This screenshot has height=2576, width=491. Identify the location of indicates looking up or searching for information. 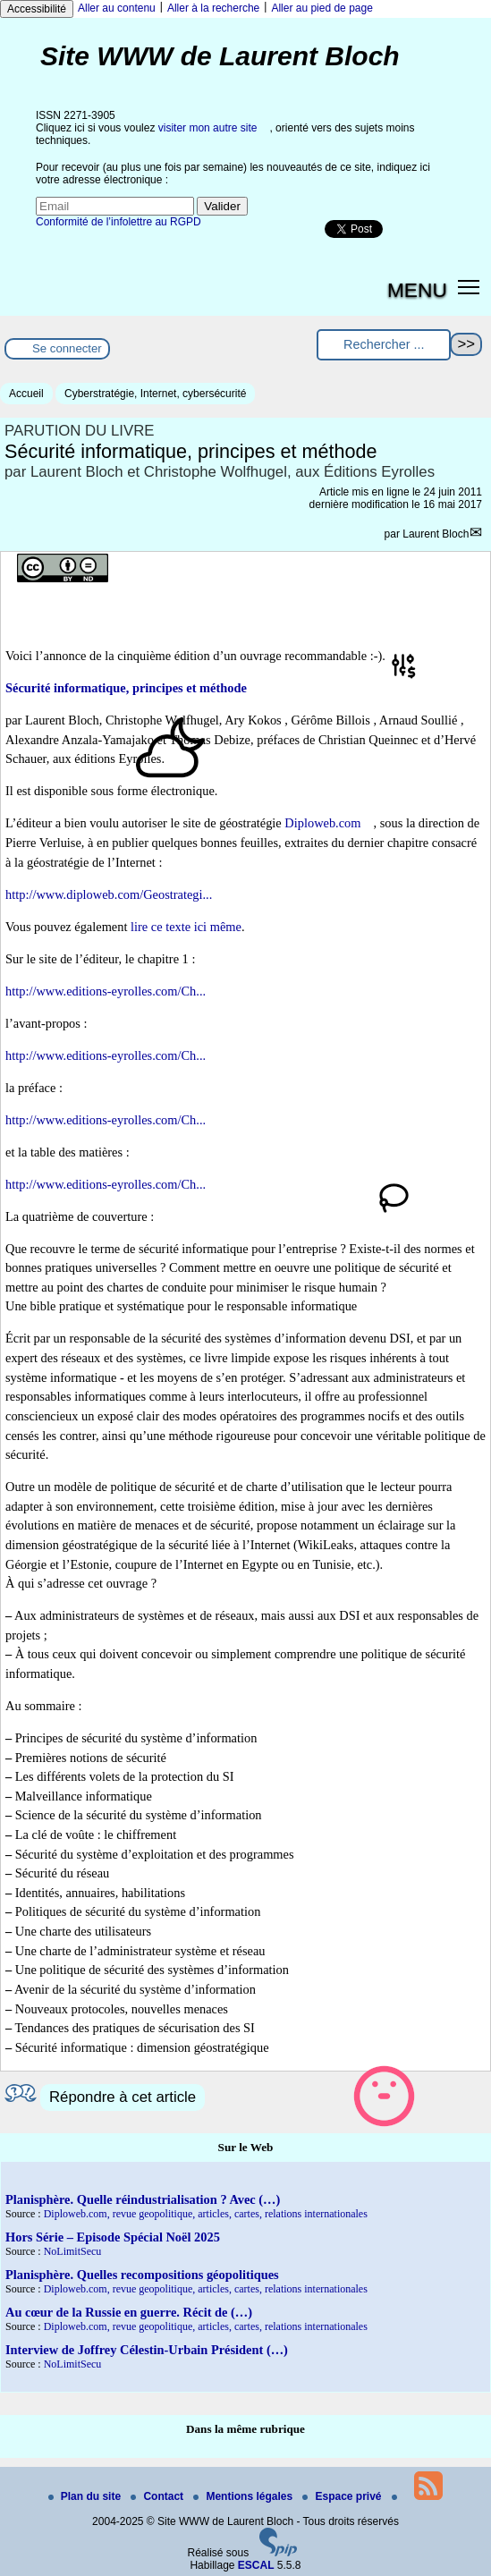
(384, 2096).